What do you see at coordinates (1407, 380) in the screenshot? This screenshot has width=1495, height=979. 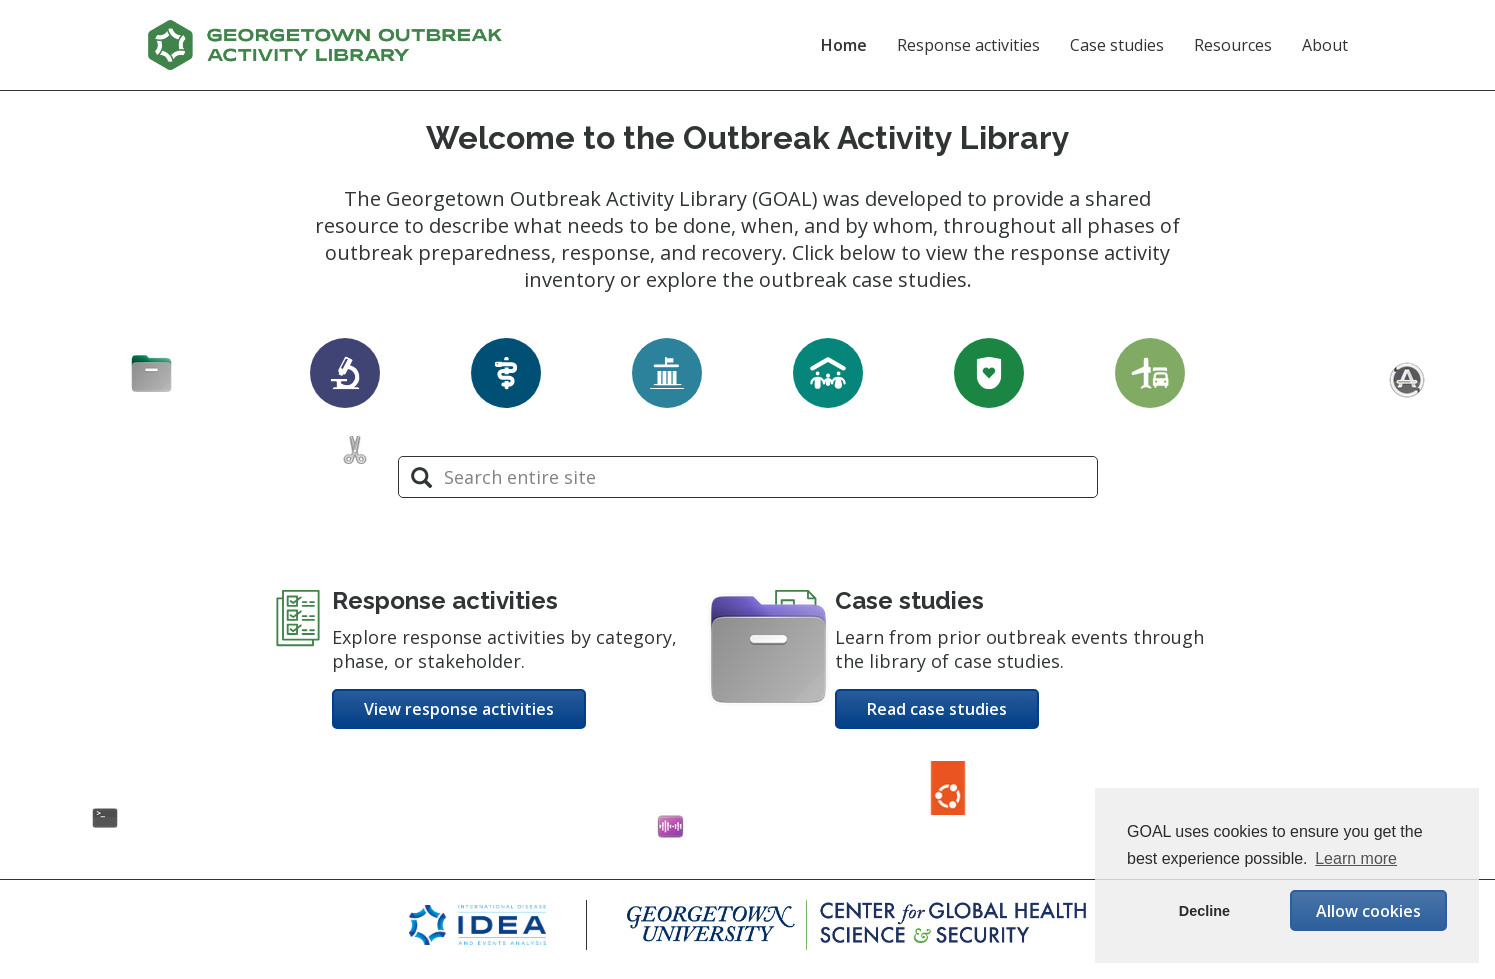 I see `open the software updater application` at bounding box center [1407, 380].